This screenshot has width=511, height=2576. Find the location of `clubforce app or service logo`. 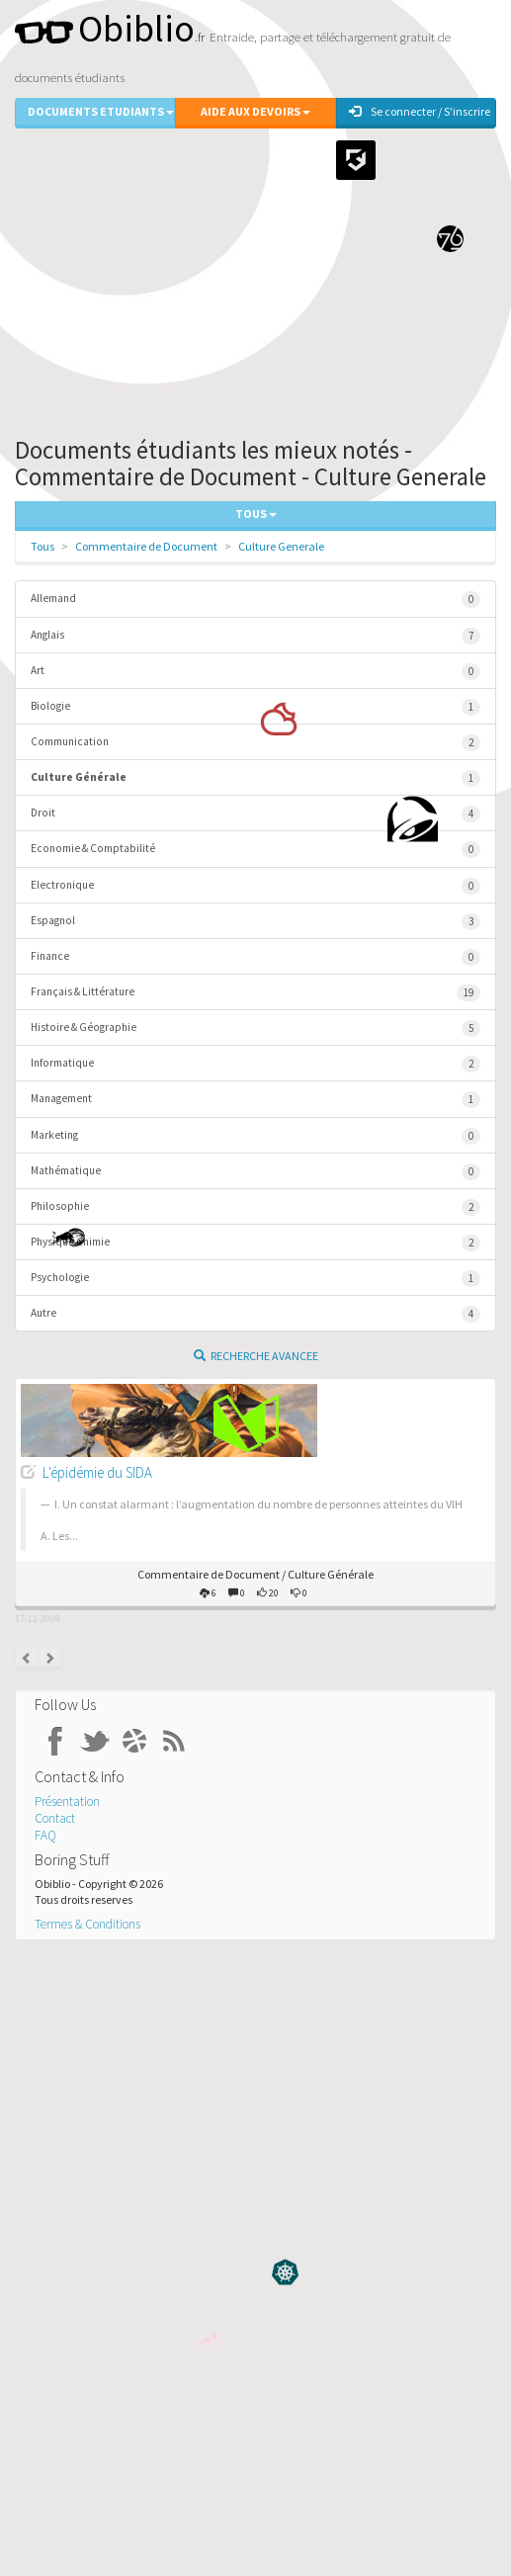

clubforce app or service logo is located at coordinates (356, 160).